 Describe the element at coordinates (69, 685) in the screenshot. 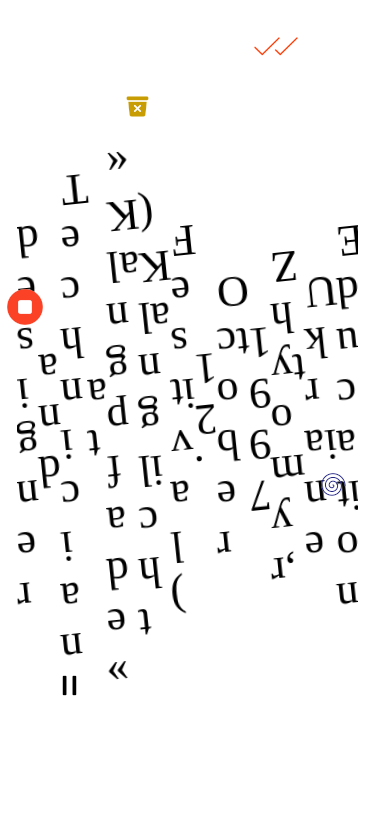

I see `pause media playback` at that location.